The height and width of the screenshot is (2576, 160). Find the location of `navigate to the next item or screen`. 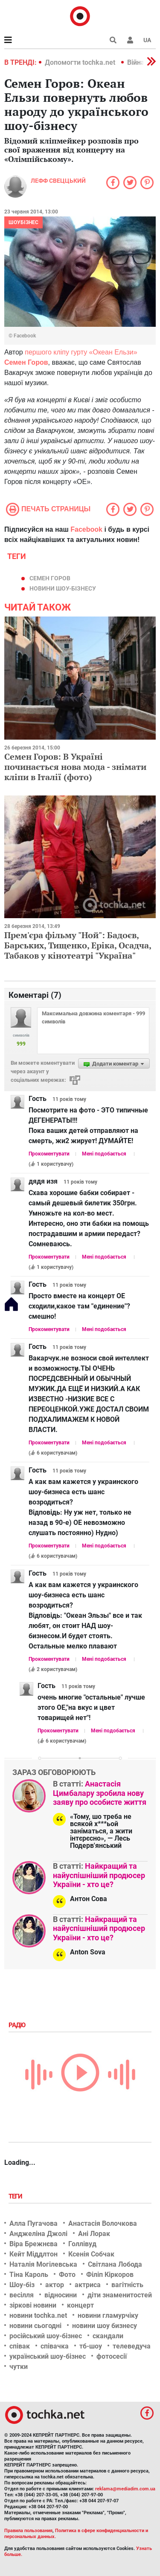

navigate to the next item or screen is located at coordinates (76, 1371).